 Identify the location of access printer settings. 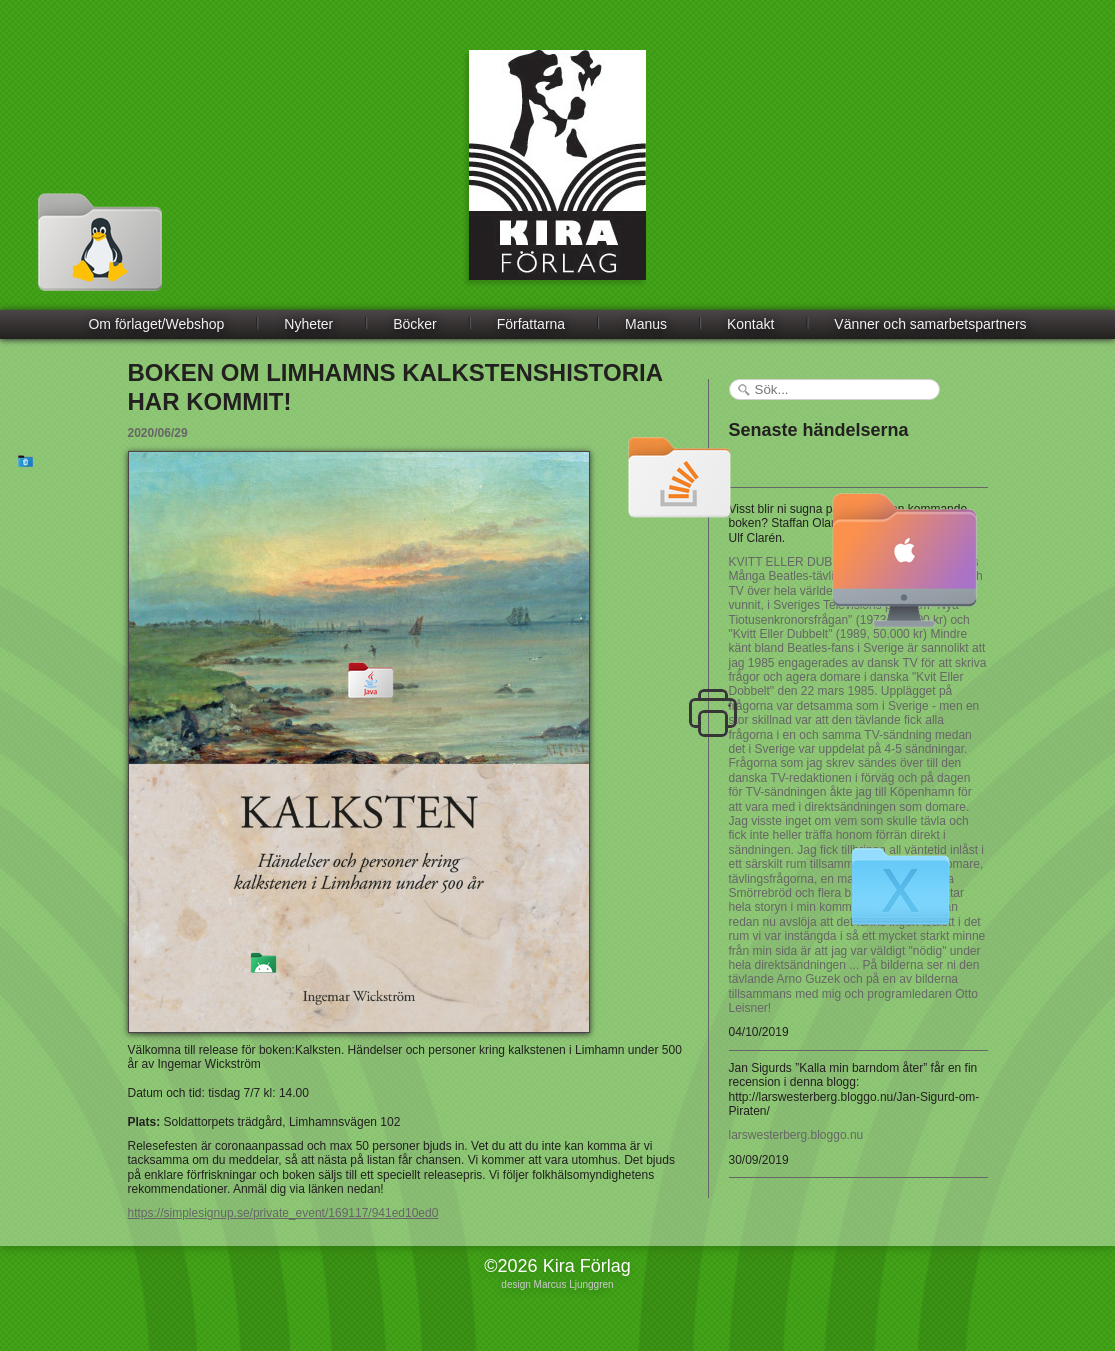
(713, 713).